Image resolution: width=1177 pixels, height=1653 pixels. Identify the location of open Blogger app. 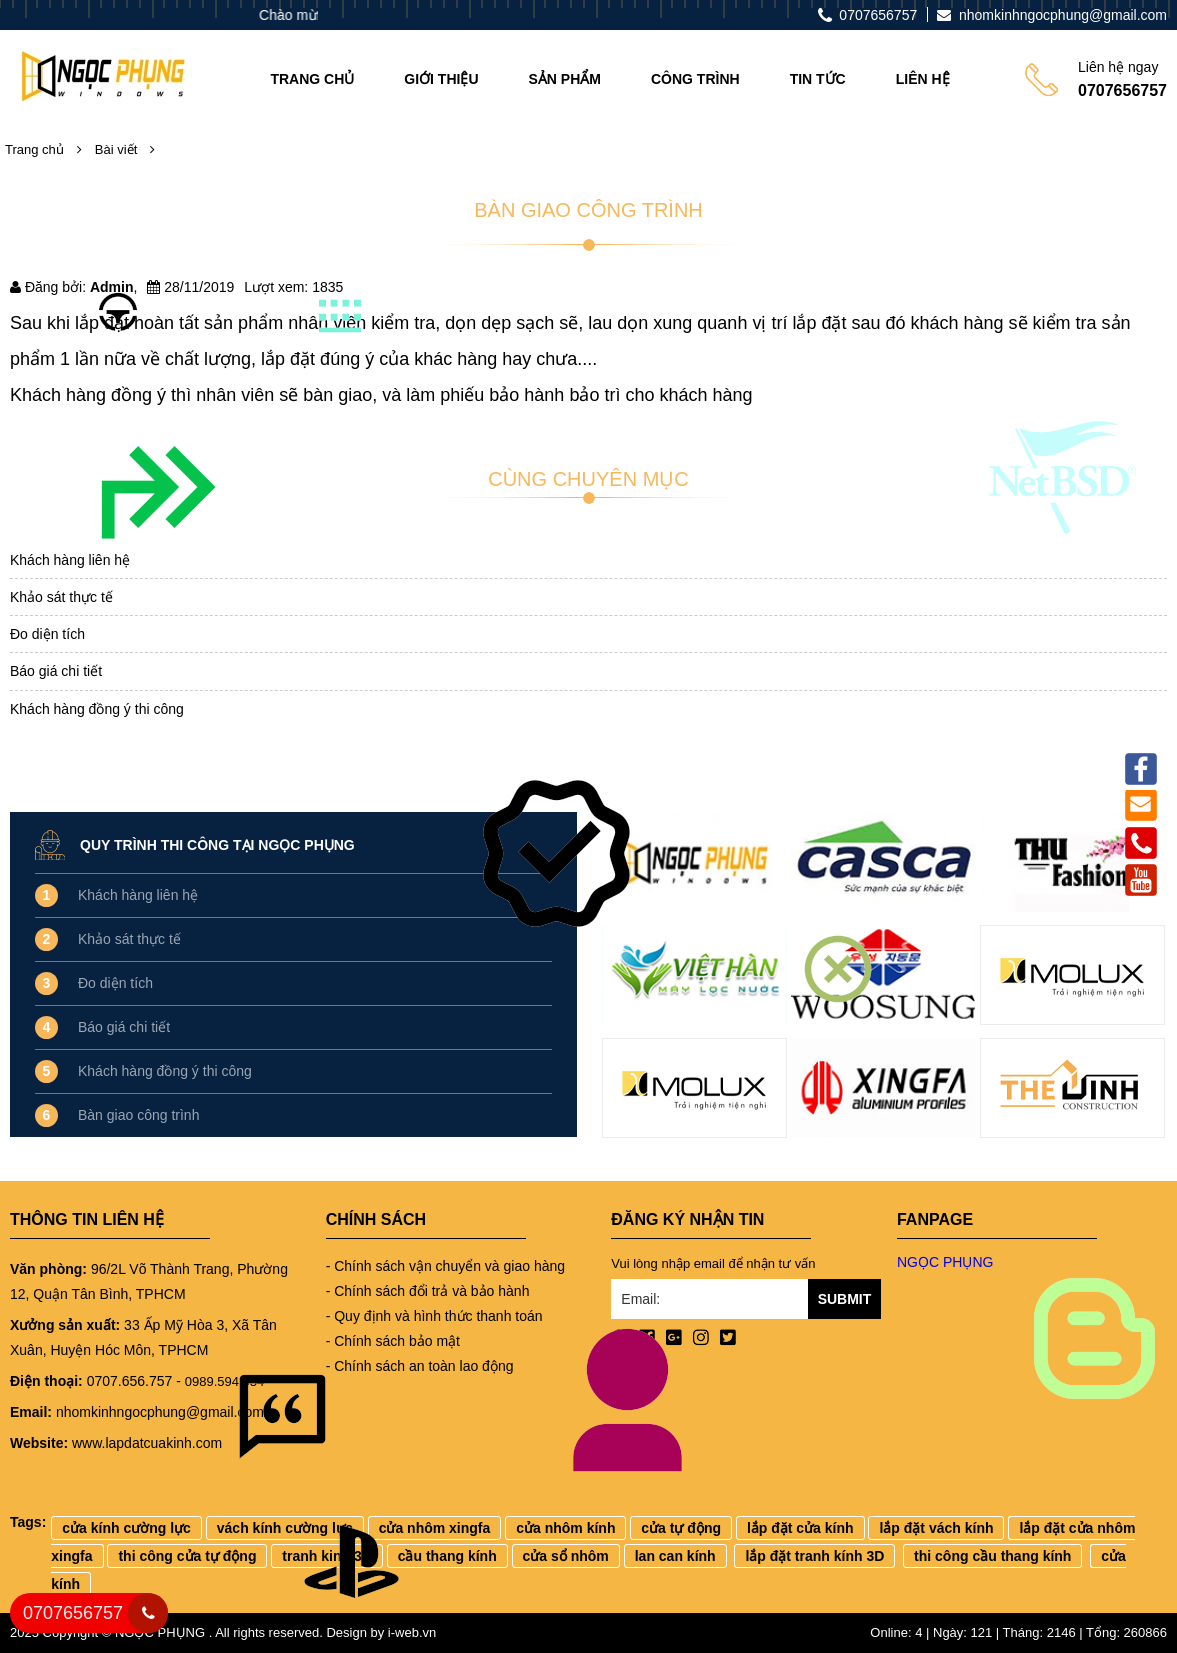
(1094, 1338).